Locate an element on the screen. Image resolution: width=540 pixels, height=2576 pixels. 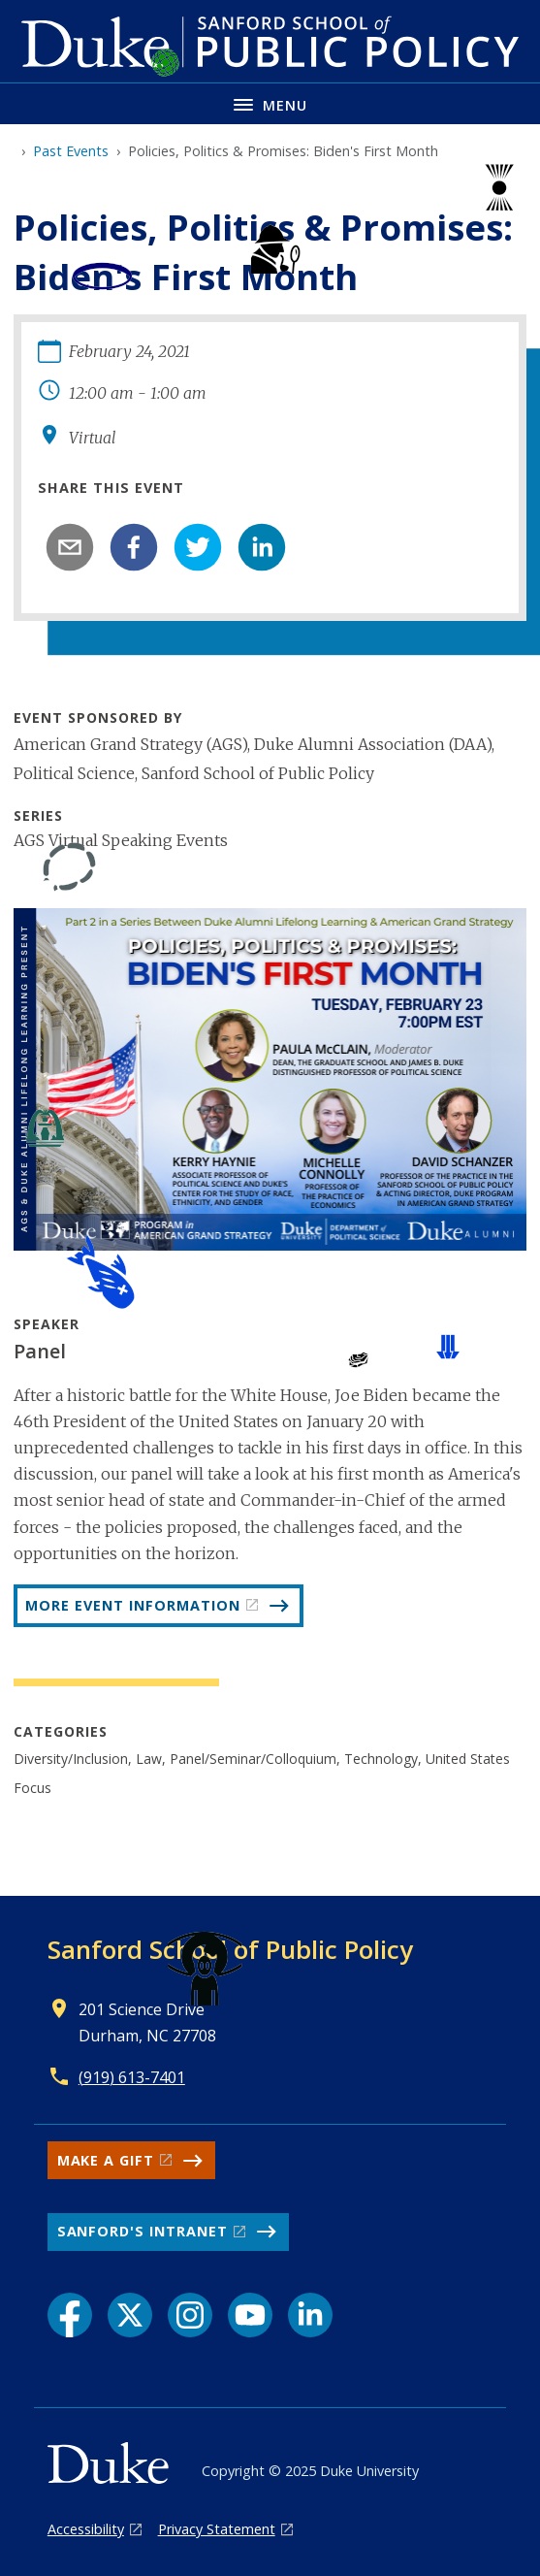
indicates seafood or shellfish category is located at coordinates (358, 1359).